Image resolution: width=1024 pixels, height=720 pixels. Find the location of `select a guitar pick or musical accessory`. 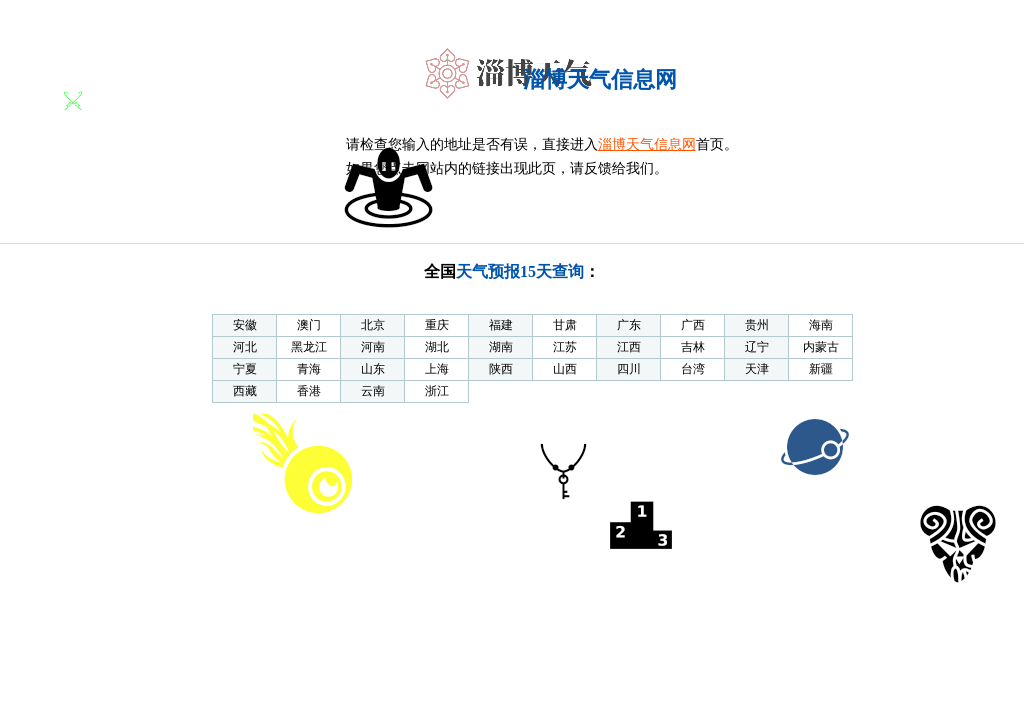

select a guitar pick or musical accessory is located at coordinates (958, 544).